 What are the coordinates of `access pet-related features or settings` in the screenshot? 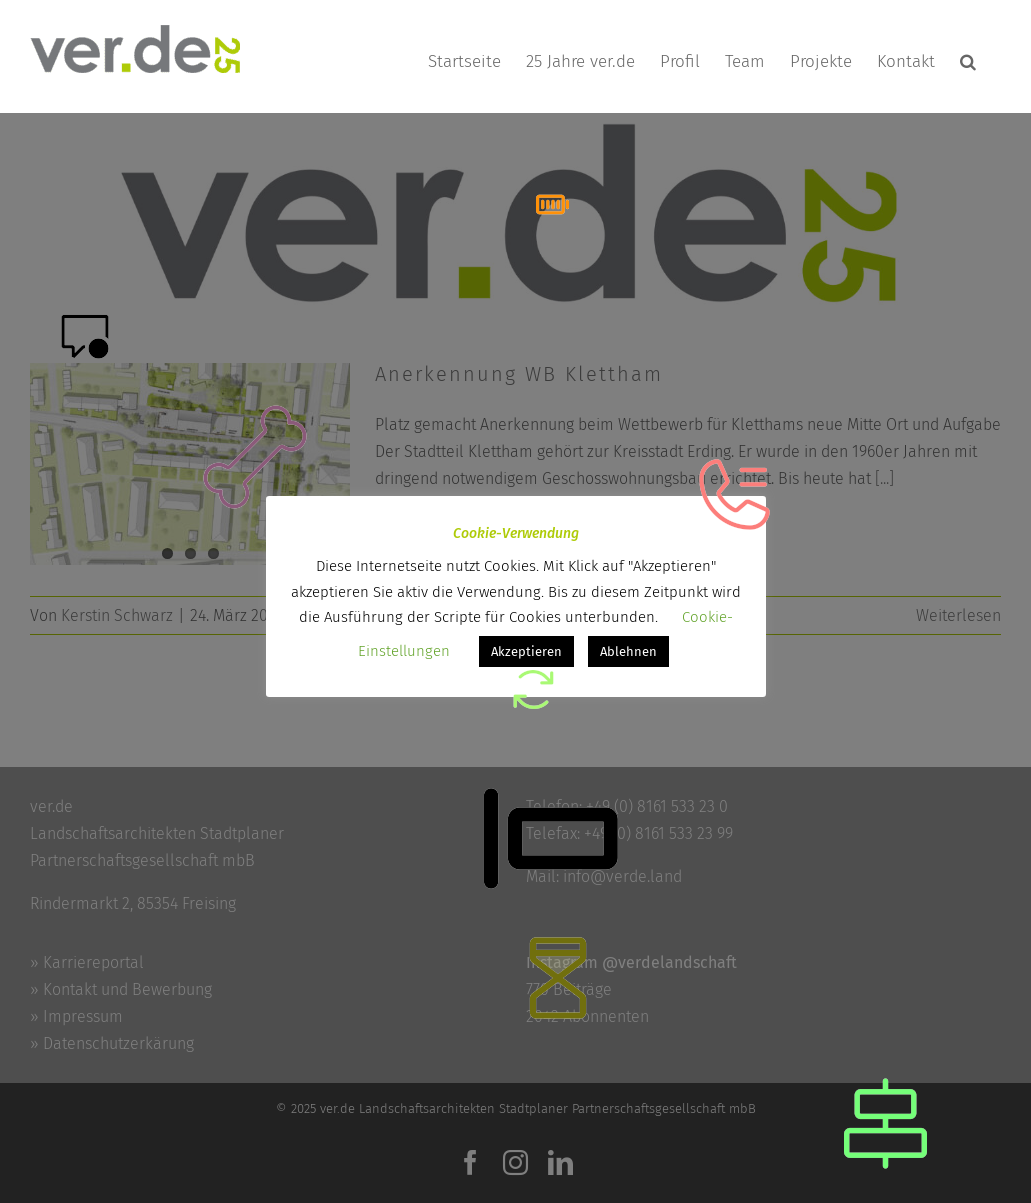 It's located at (255, 457).